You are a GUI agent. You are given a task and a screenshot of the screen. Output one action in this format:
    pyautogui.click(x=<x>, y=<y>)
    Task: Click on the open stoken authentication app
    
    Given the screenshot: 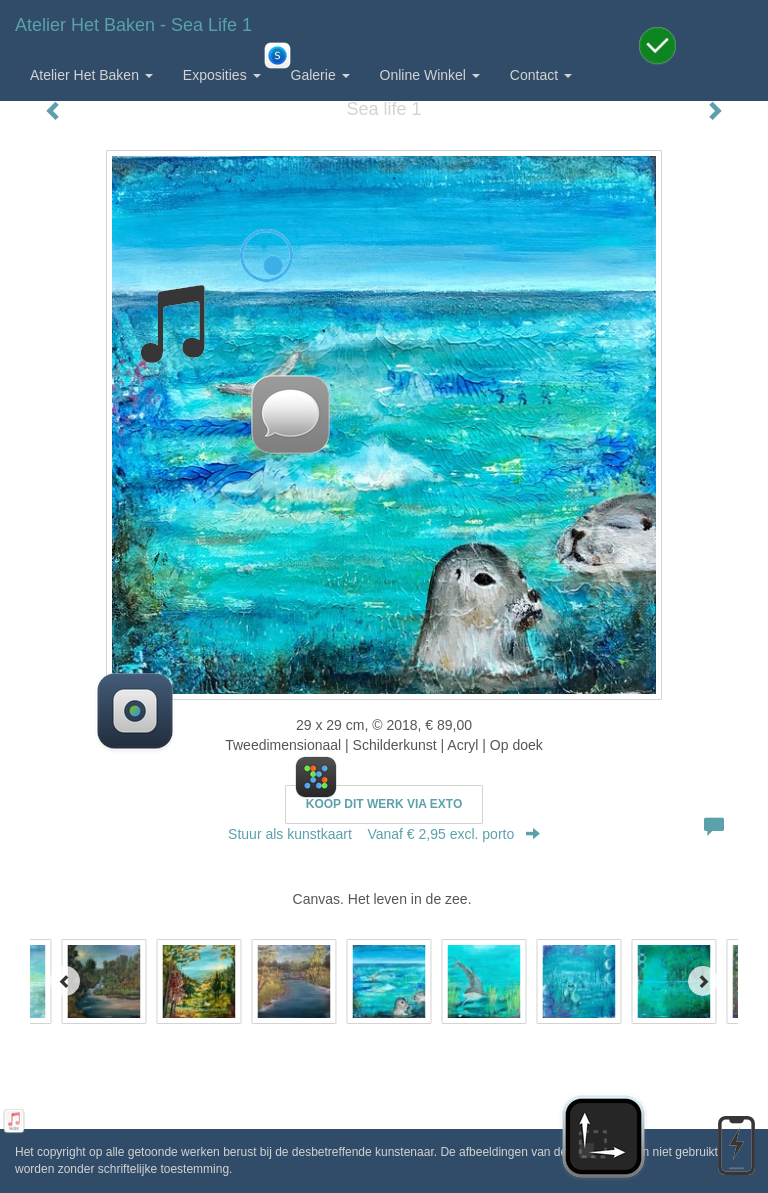 What is the action you would take?
    pyautogui.click(x=277, y=55)
    